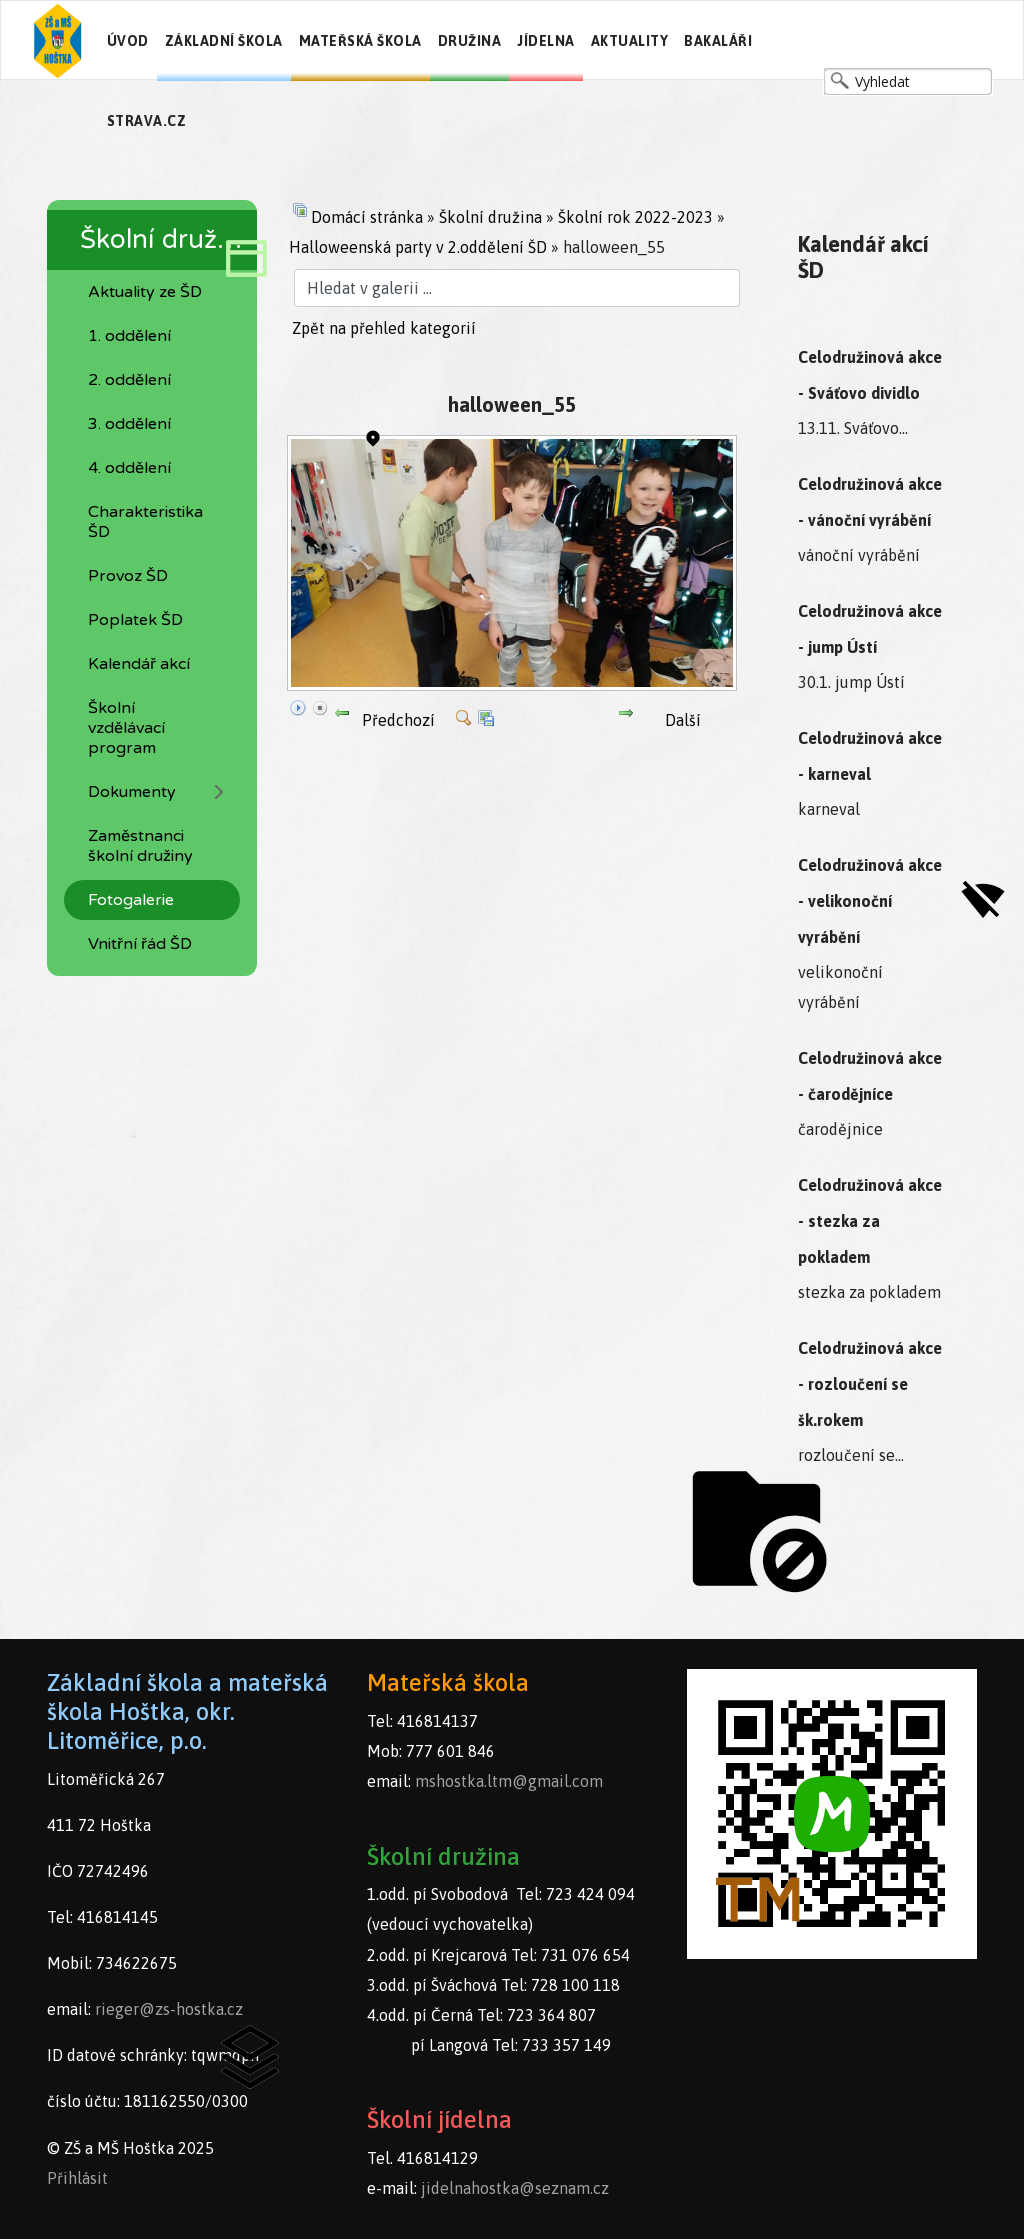 The width and height of the screenshot is (1024, 2239). What do you see at coordinates (373, 438) in the screenshot?
I see `view location on map` at bounding box center [373, 438].